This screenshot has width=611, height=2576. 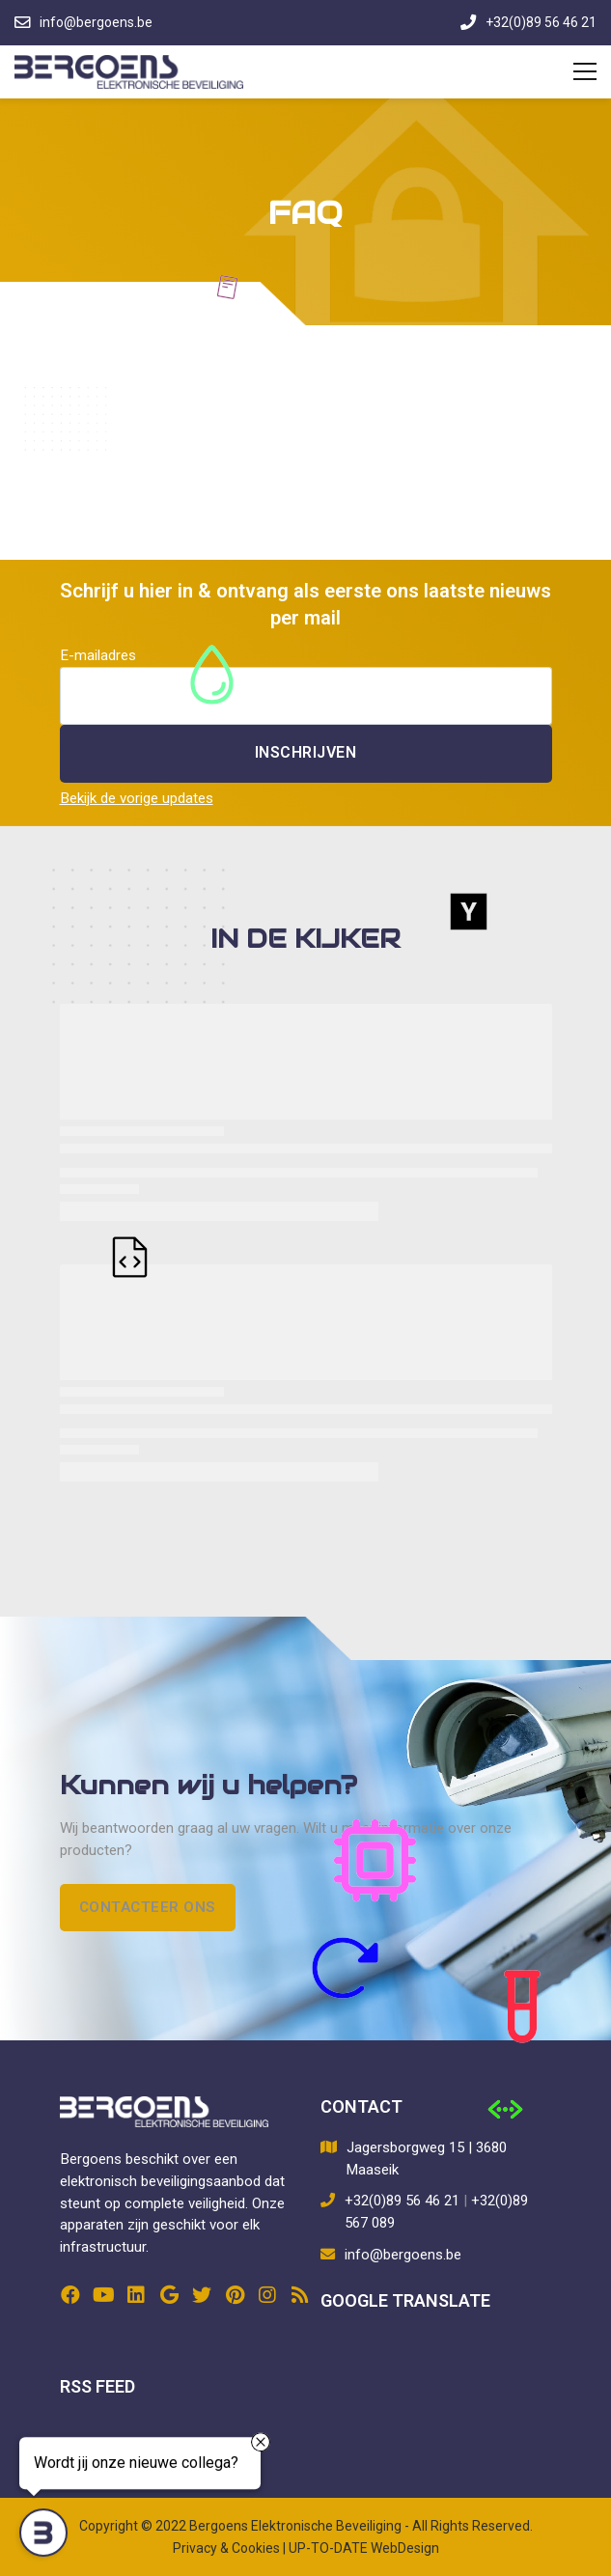 I want to click on refresh or reload the current page, so click(x=343, y=1968).